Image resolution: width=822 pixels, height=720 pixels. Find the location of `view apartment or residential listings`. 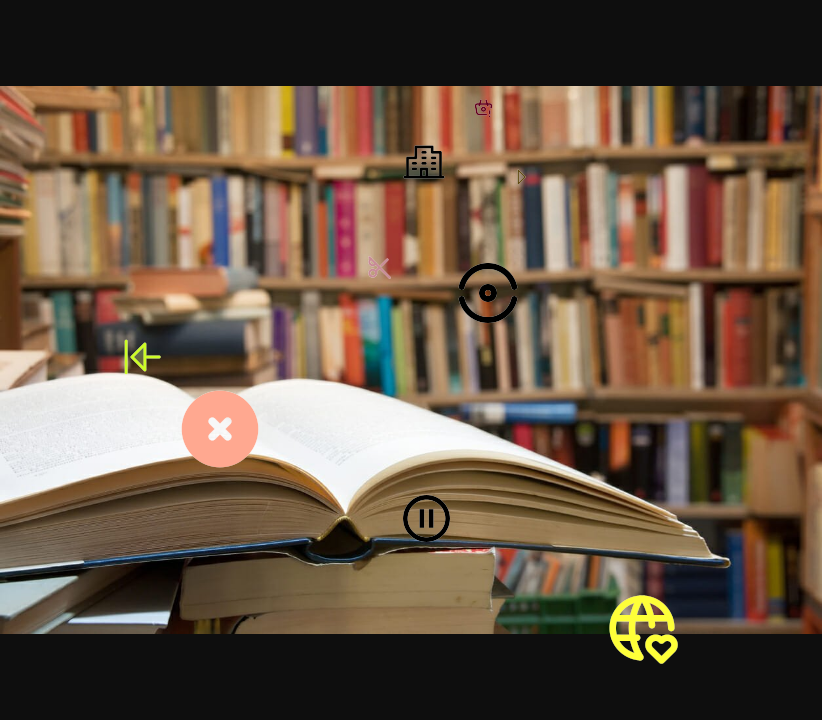

view apartment or residential listings is located at coordinates (424, 162).